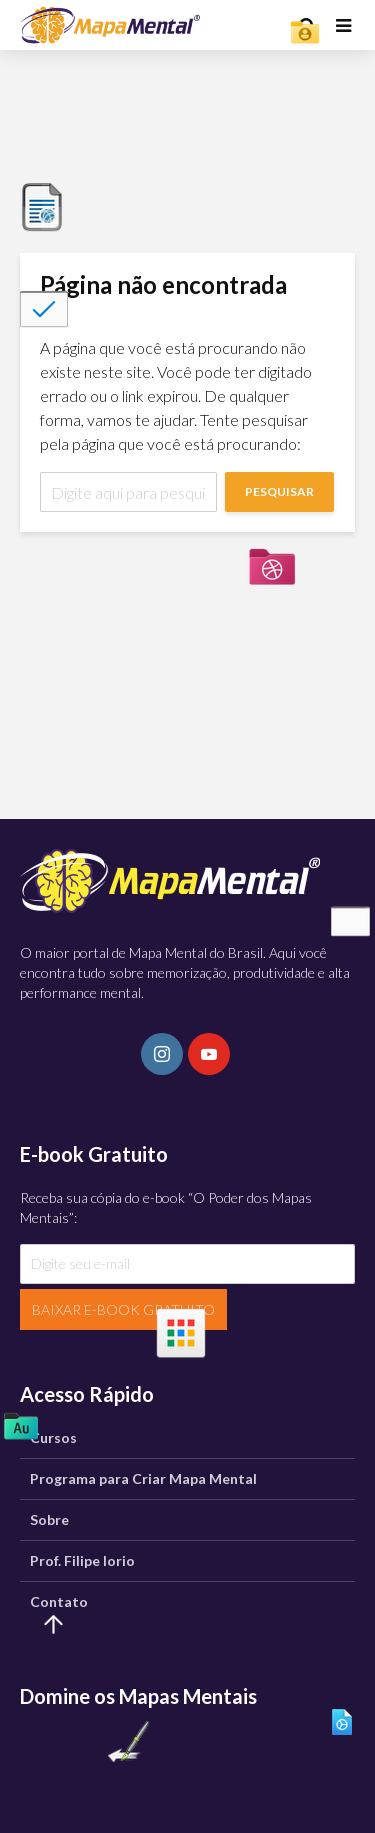 The width and height of the screenshot is (375, 1833). Describe the element at coordinates (44, 309) in the screenshot. I see `file or document successfully verified` at that location.